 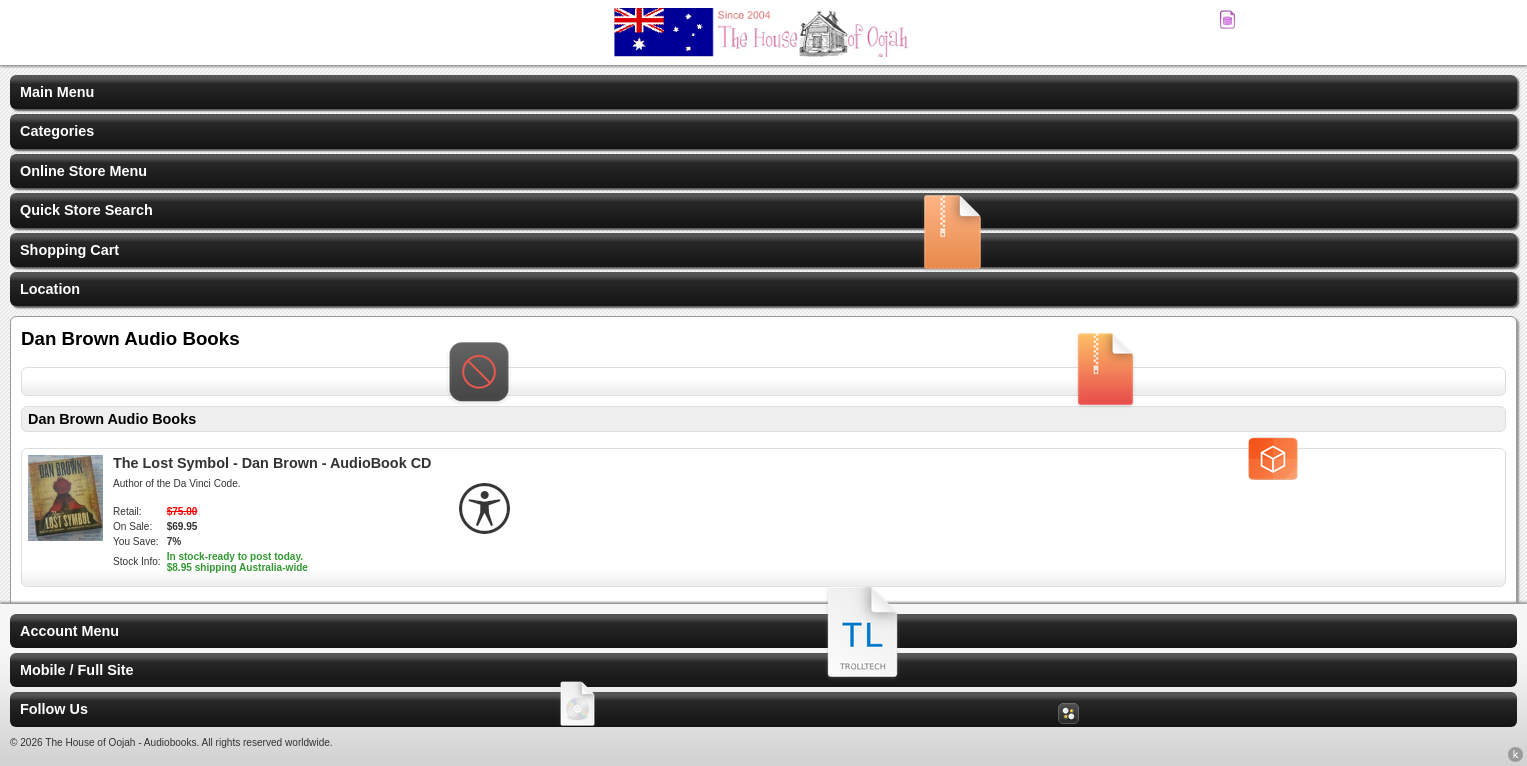 What do you see at coordinates (1105, 370) in the screenshot?
I see `a compressed tar archive file` at bounding box center [1105, 370].